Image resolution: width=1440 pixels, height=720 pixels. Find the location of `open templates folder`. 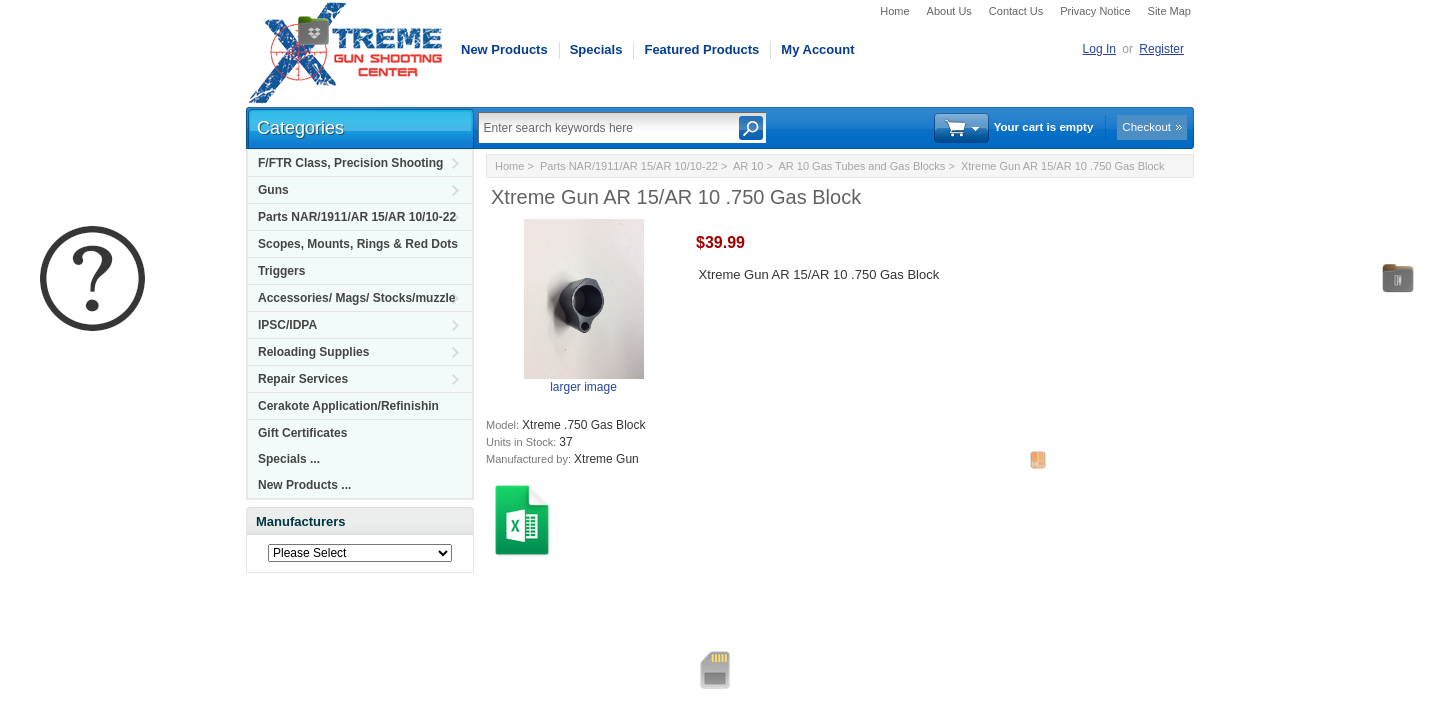

open templates folder is located at coordinates (1398, 278).